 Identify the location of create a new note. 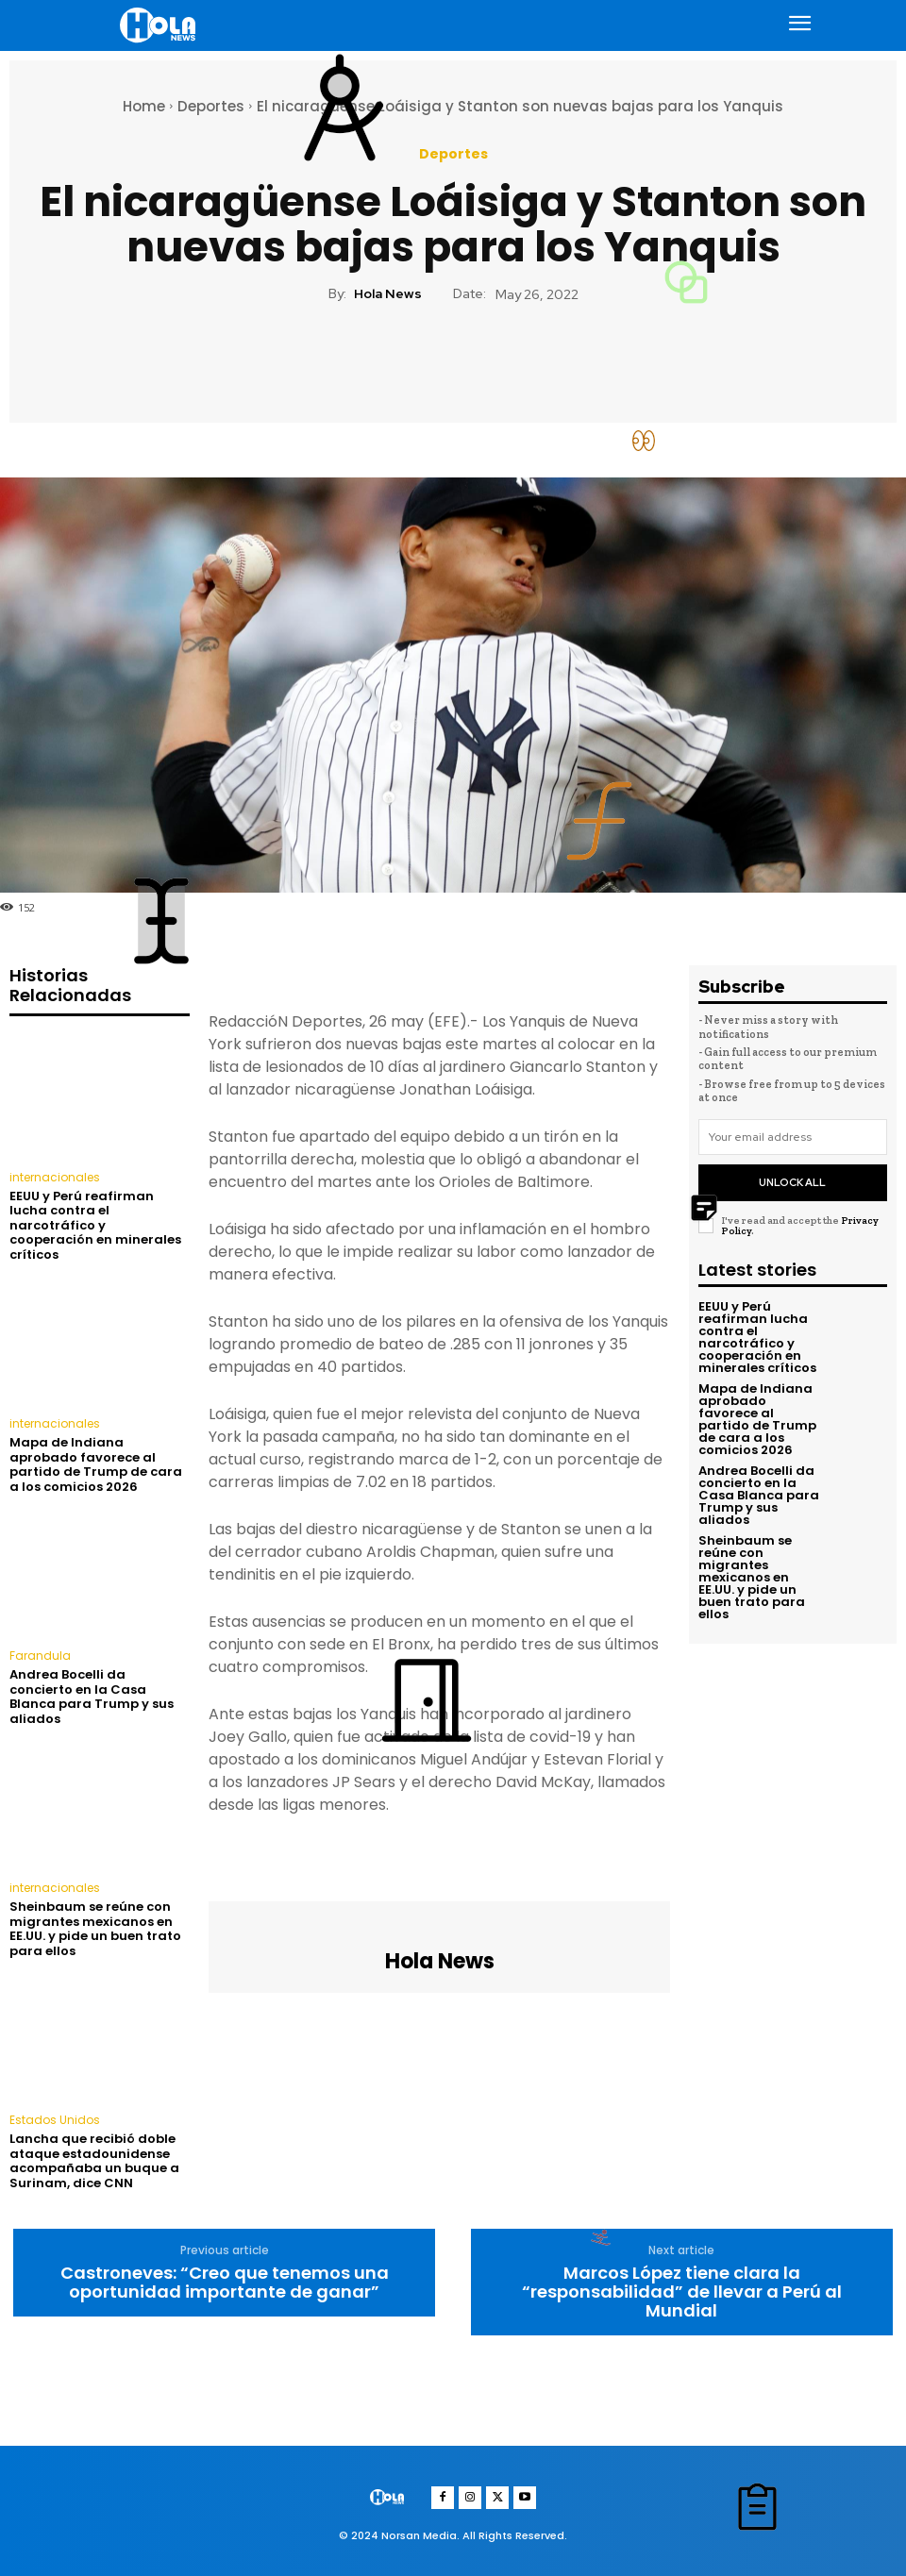
(704, 1208).